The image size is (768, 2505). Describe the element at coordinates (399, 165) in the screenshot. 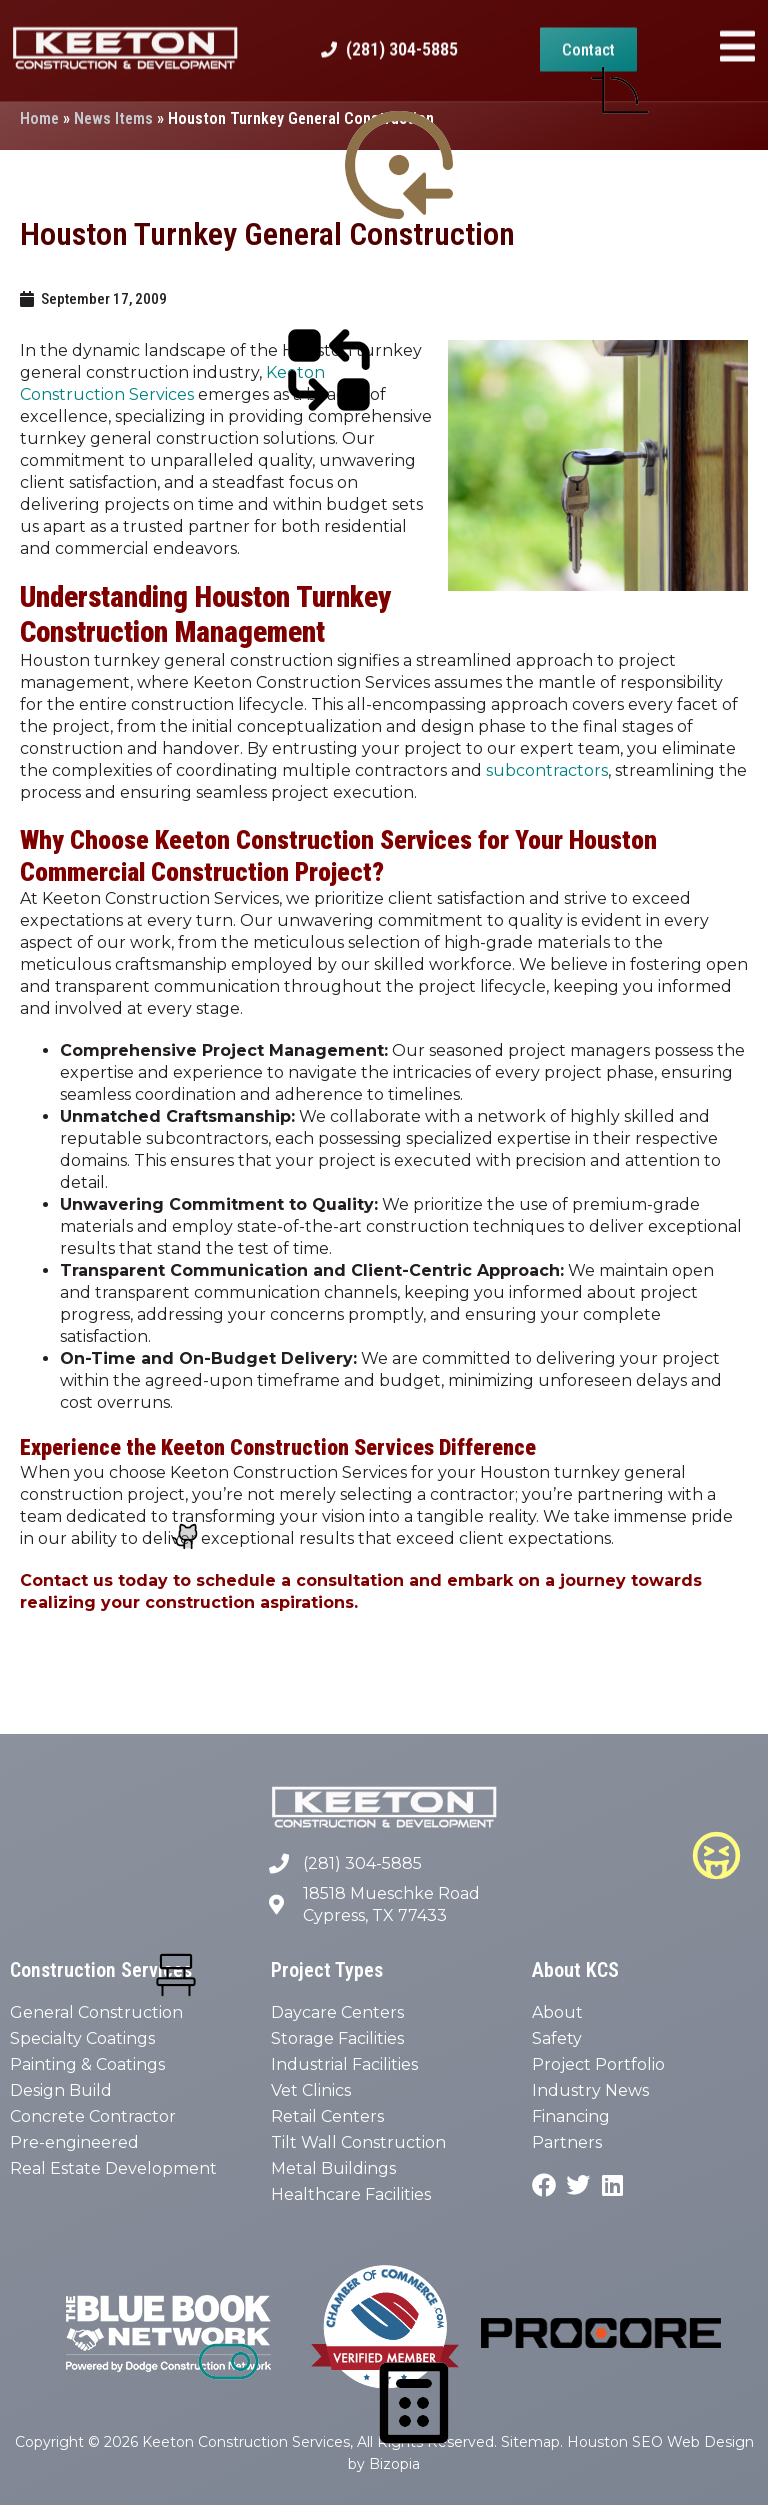

I see `indicates an issue is tracked by another item` at that location.